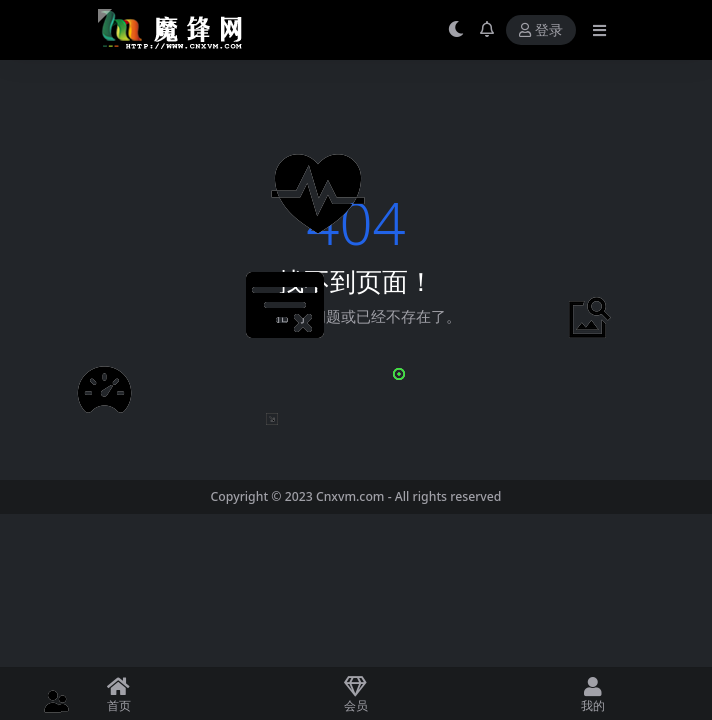 The image size is (712, 720). Describe the element at coordinates (104, 389) in the screenshot. I see `view performance or speed metrics` at that location.